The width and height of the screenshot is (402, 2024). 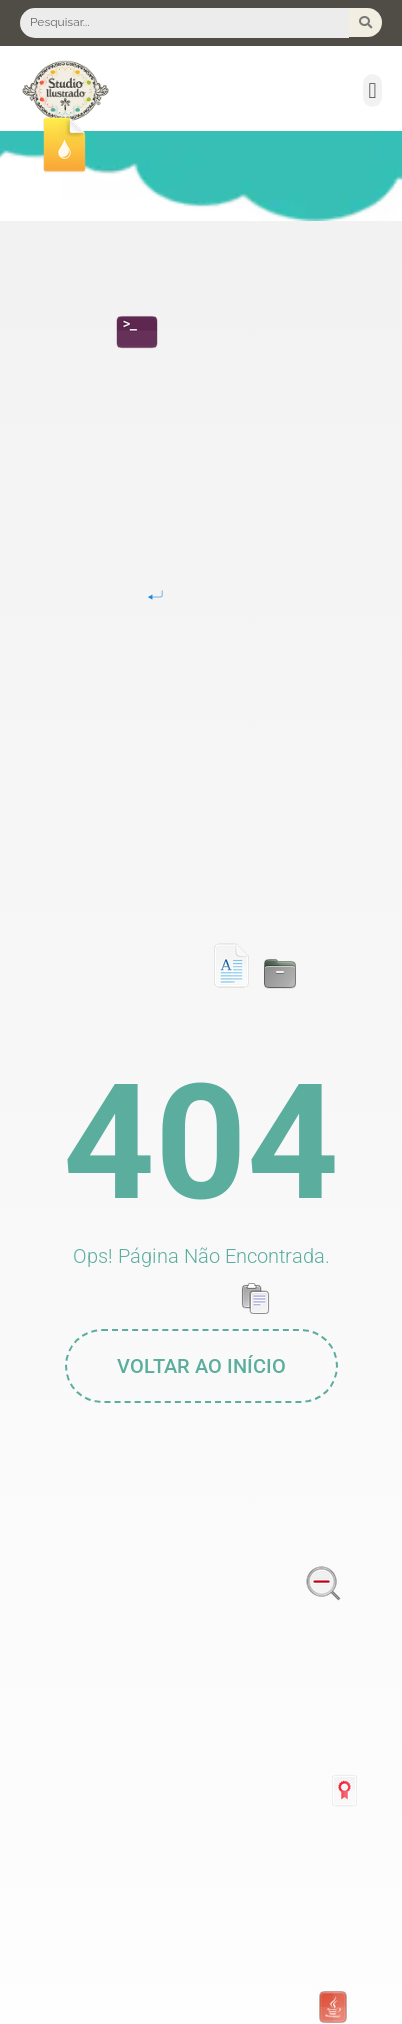 What do you see at coordinates (255, 1298) in the screenshot?
I see `paste copied content from clipboard` at bounding box center [255, 1298].